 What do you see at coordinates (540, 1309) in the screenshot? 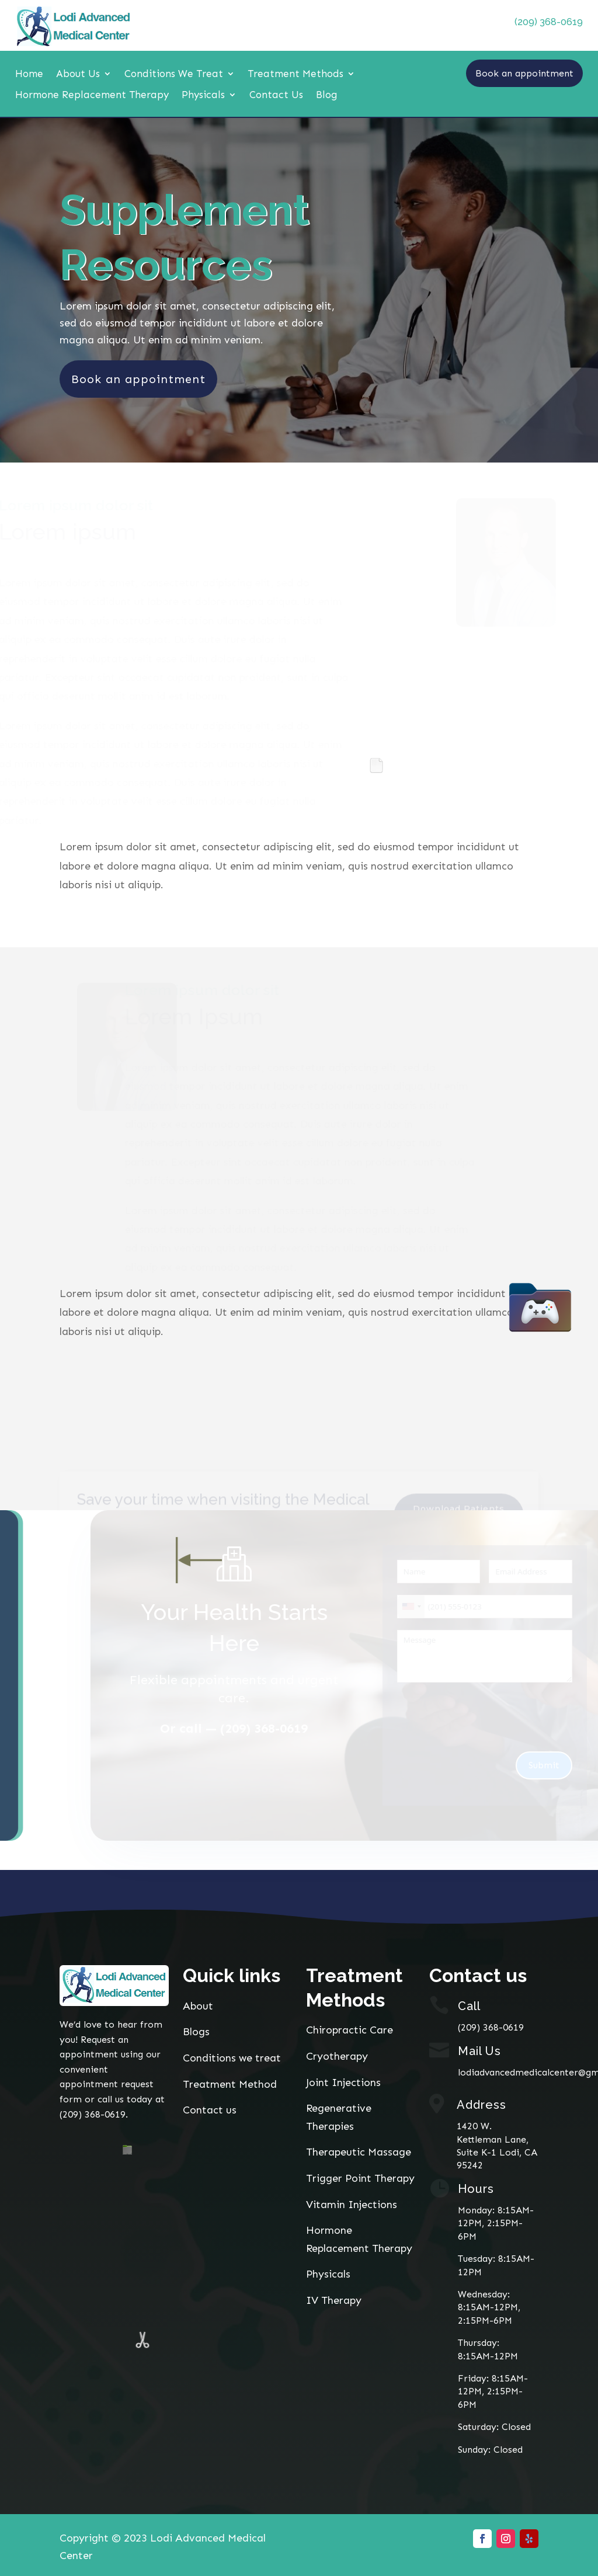
I see `open microsoft games folder` at bounding box center [540, 1309].